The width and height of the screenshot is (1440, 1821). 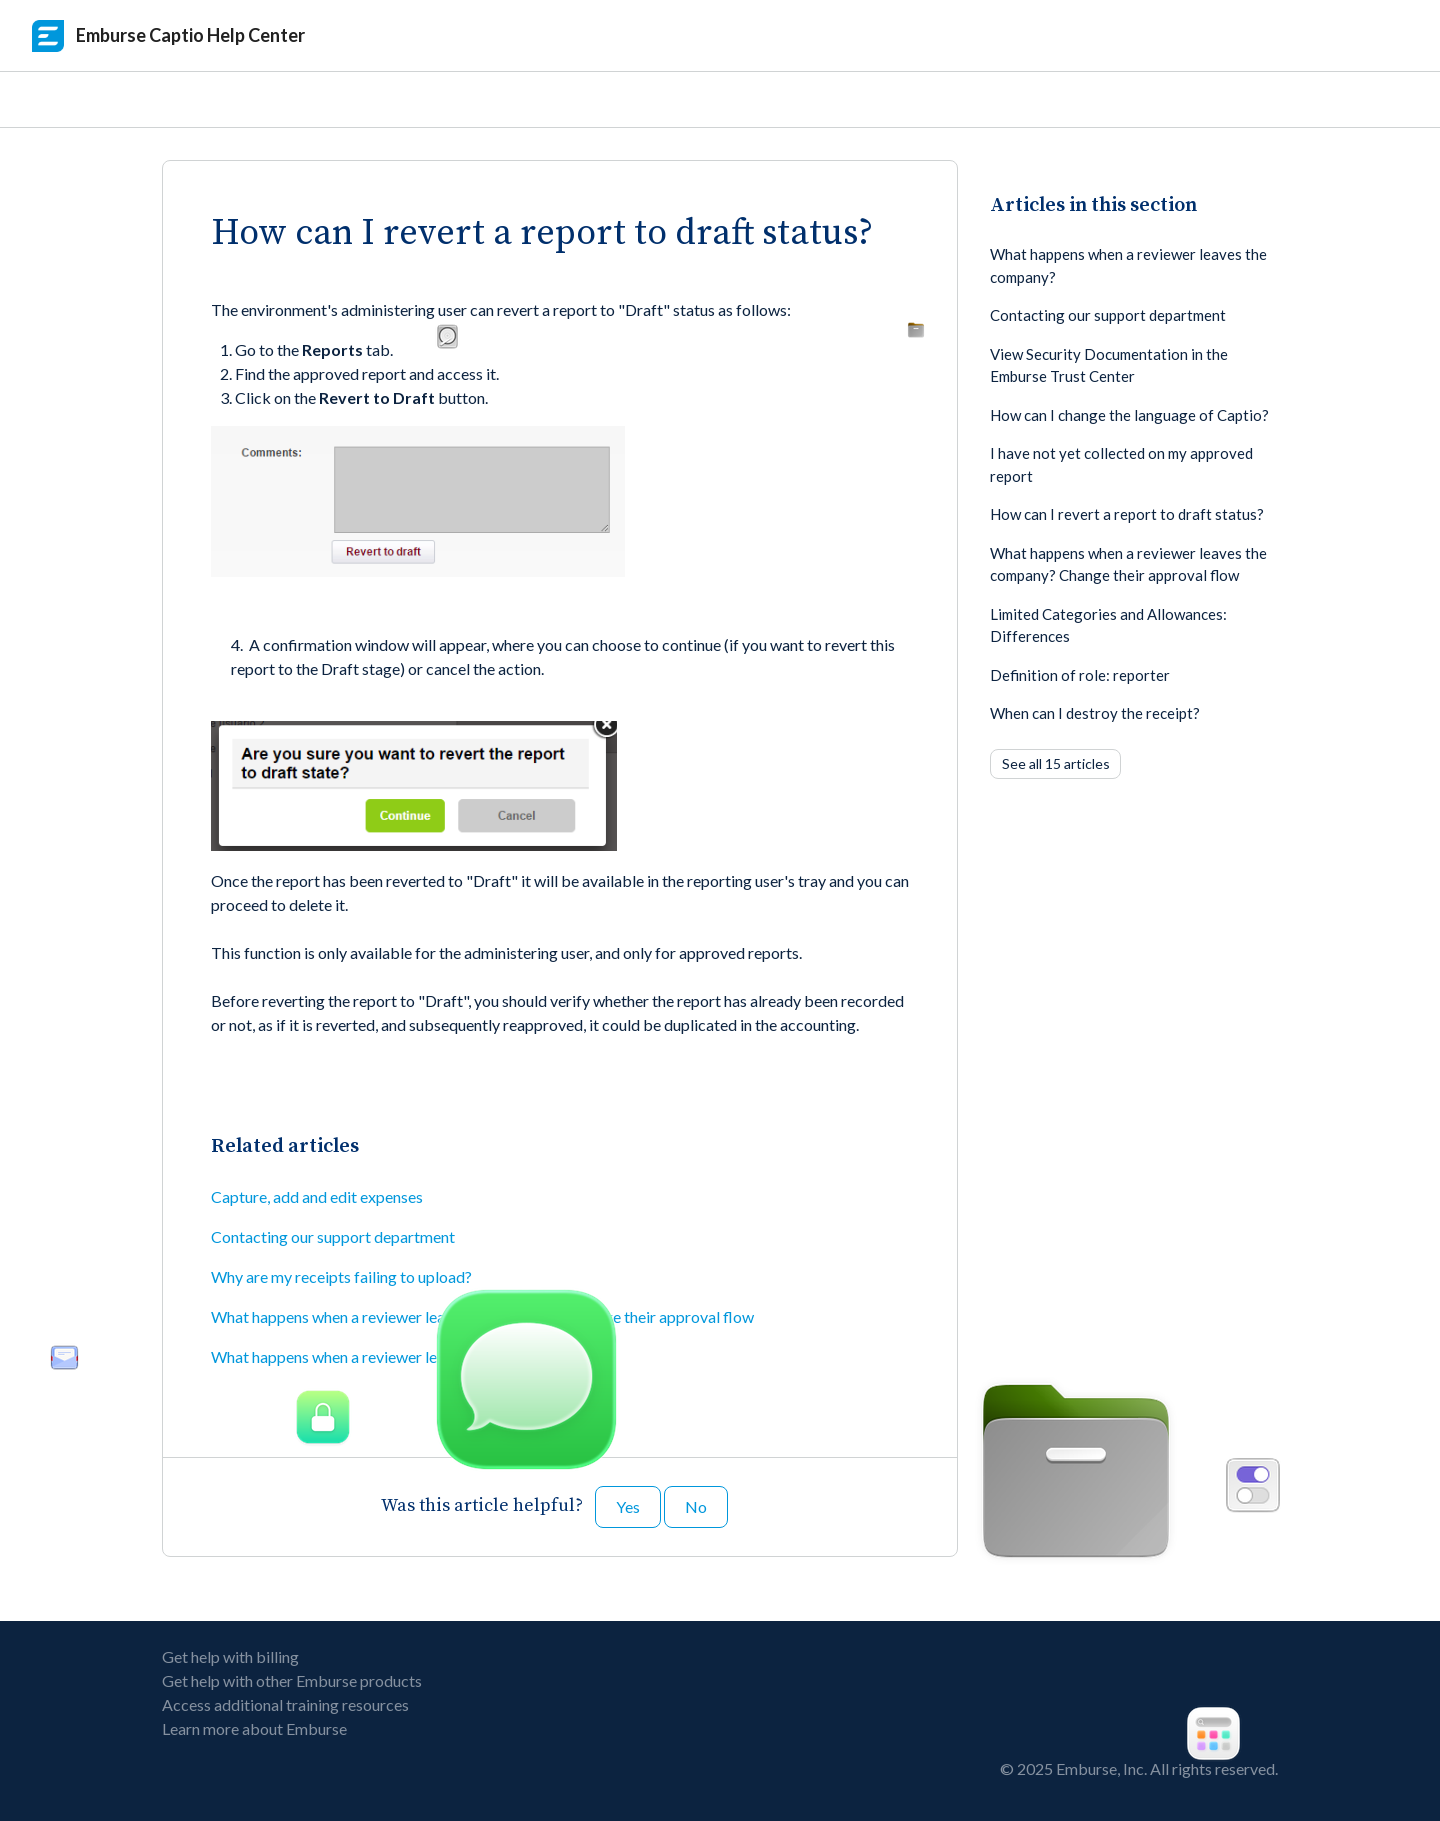 I want to click on open gnome disks utility, so click(x=447, y=336).